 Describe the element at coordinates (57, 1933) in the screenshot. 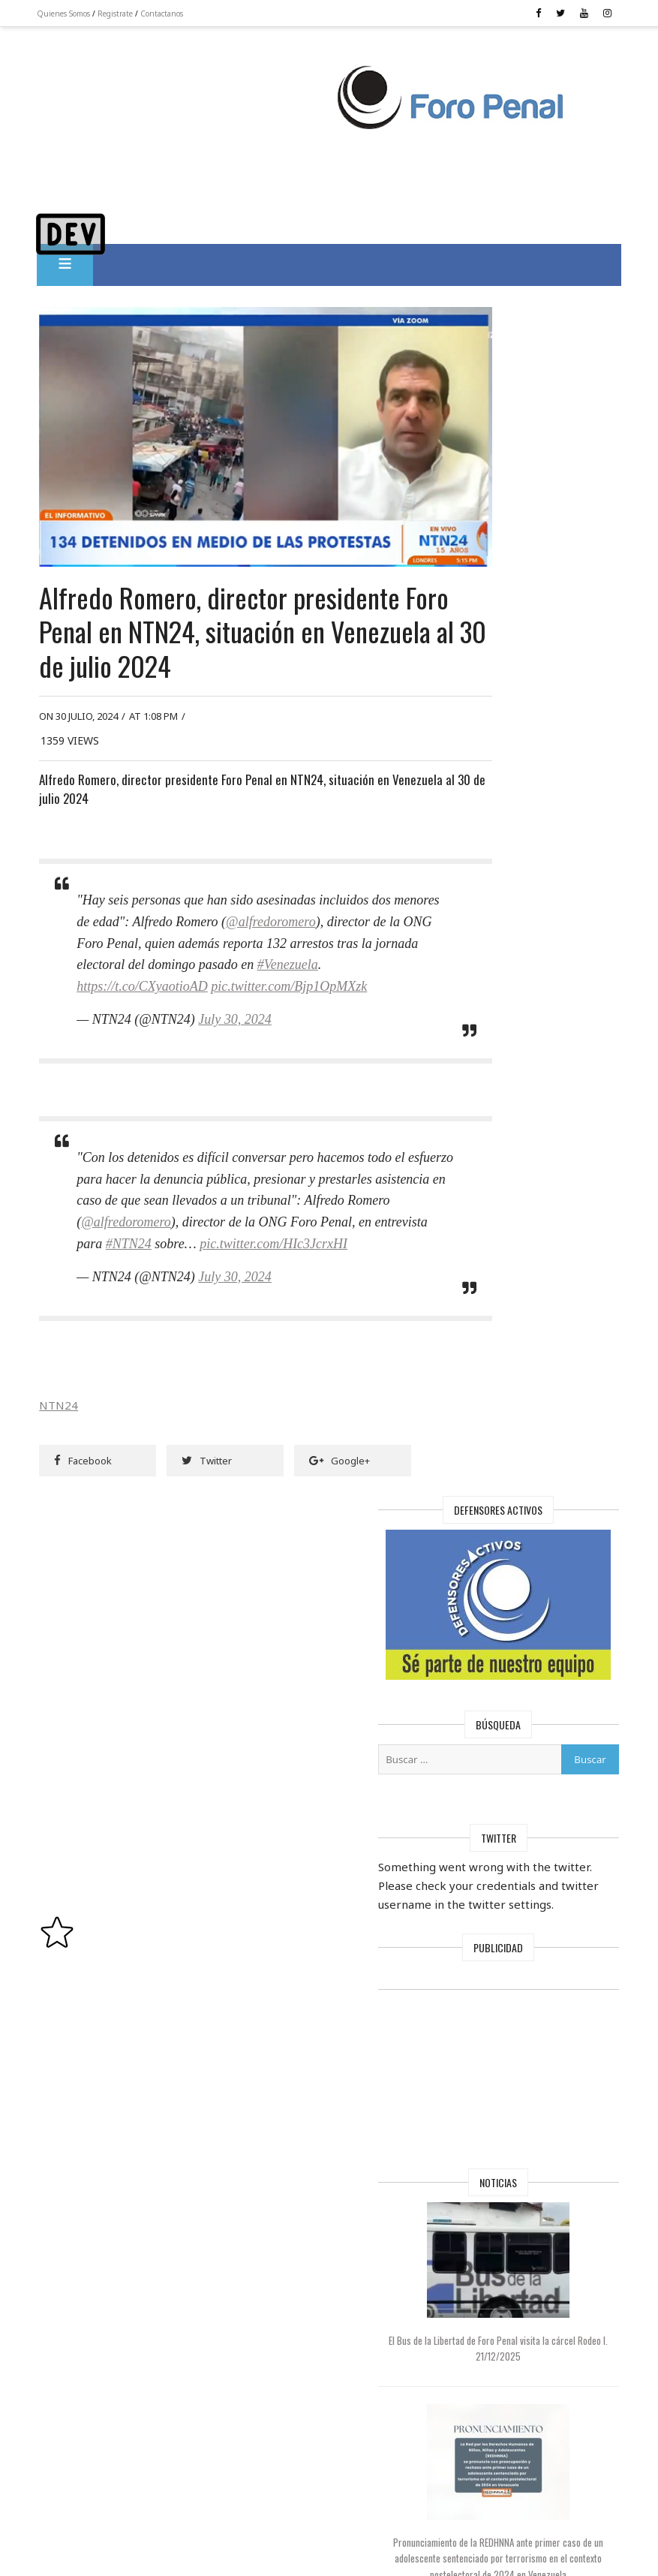

I see `add to favorites` at that location.